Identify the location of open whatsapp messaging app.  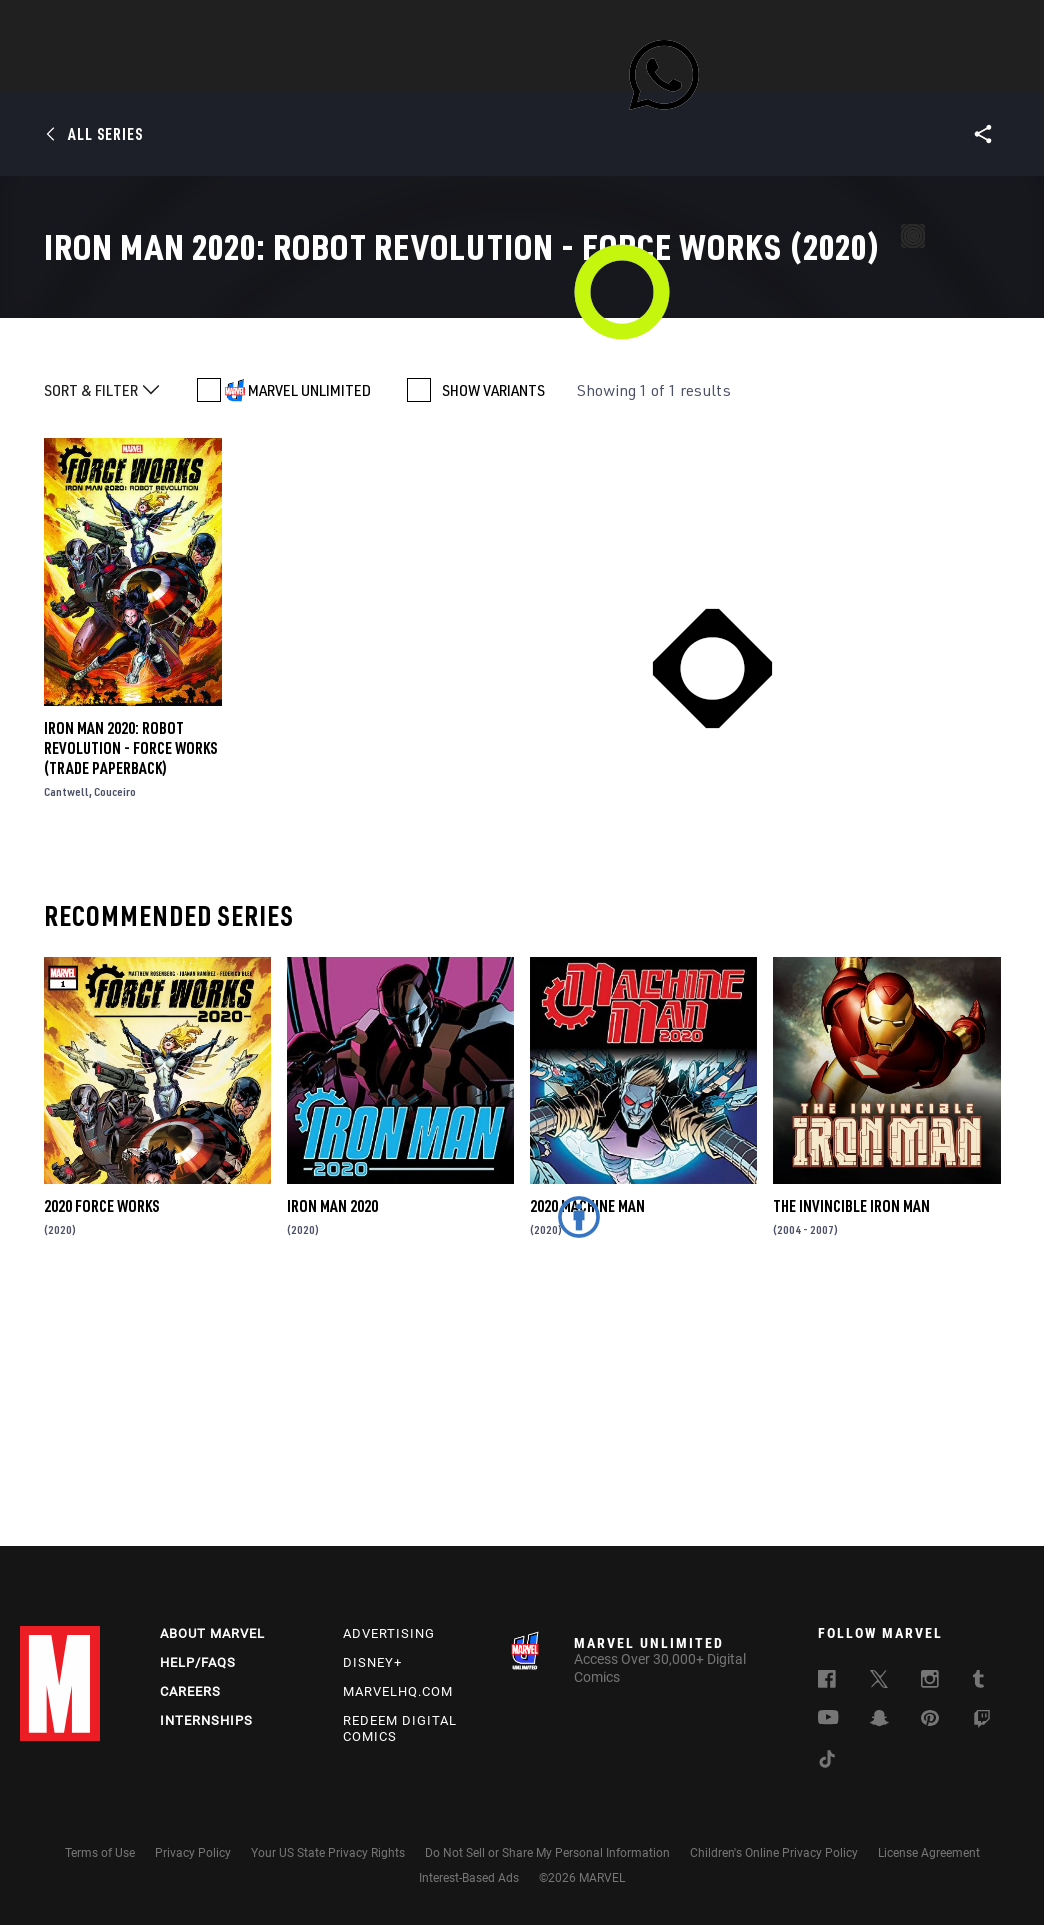
(664, 75).